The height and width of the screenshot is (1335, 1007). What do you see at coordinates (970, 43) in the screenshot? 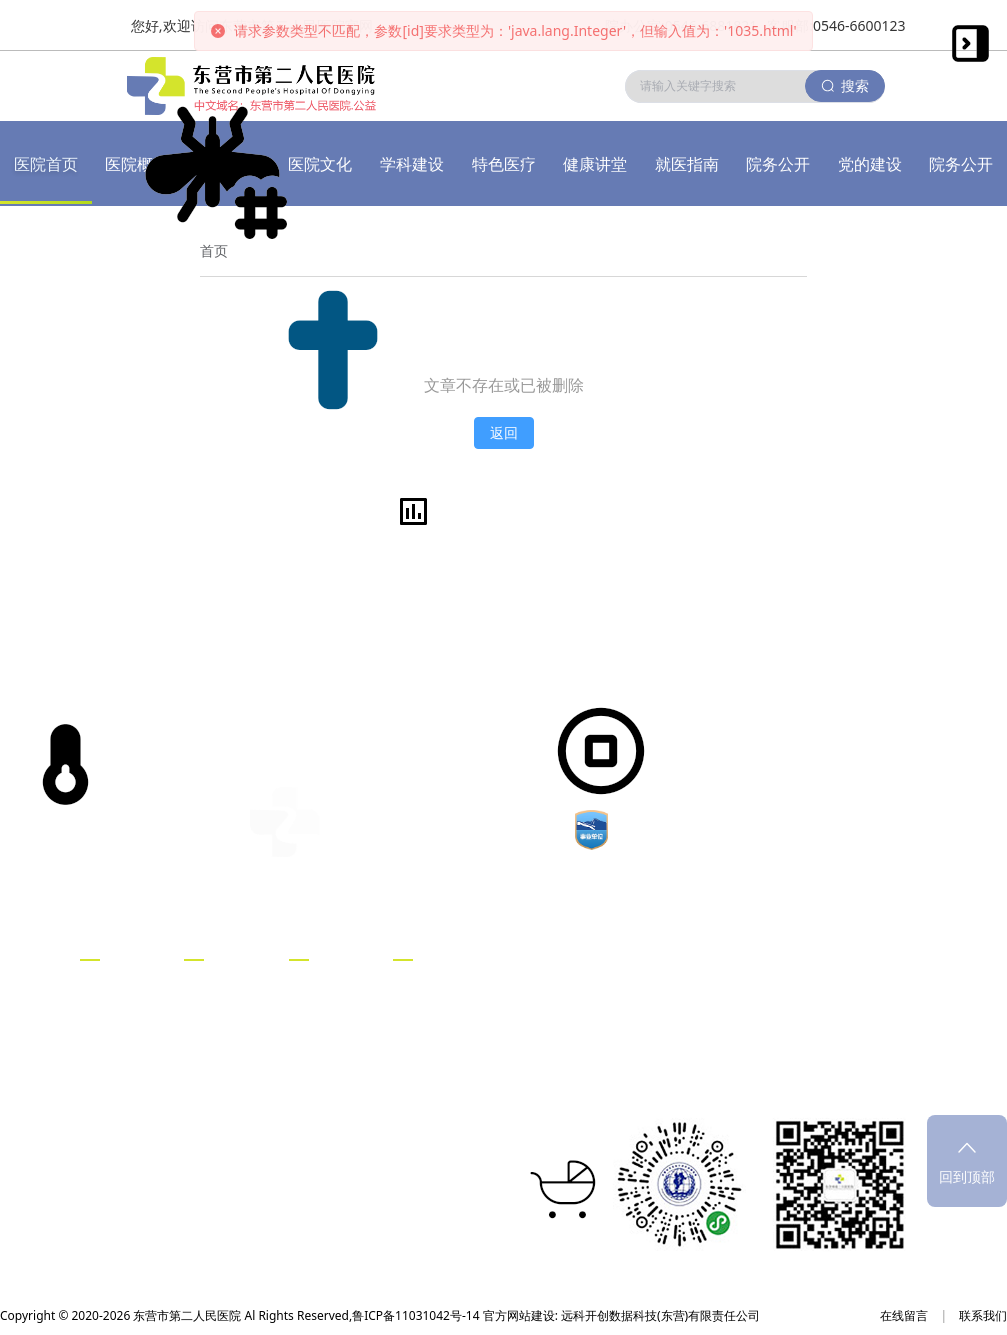
I see `collapse the right sidebar panel` at bounding box center [970, 43].